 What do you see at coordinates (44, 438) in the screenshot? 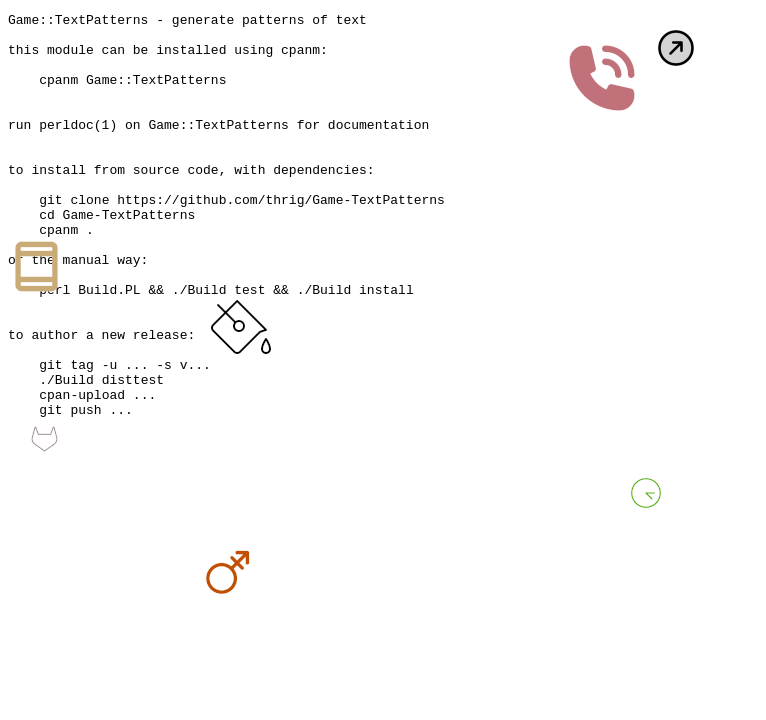
I see `open gitlab repository` at bounding box center [44, 438].